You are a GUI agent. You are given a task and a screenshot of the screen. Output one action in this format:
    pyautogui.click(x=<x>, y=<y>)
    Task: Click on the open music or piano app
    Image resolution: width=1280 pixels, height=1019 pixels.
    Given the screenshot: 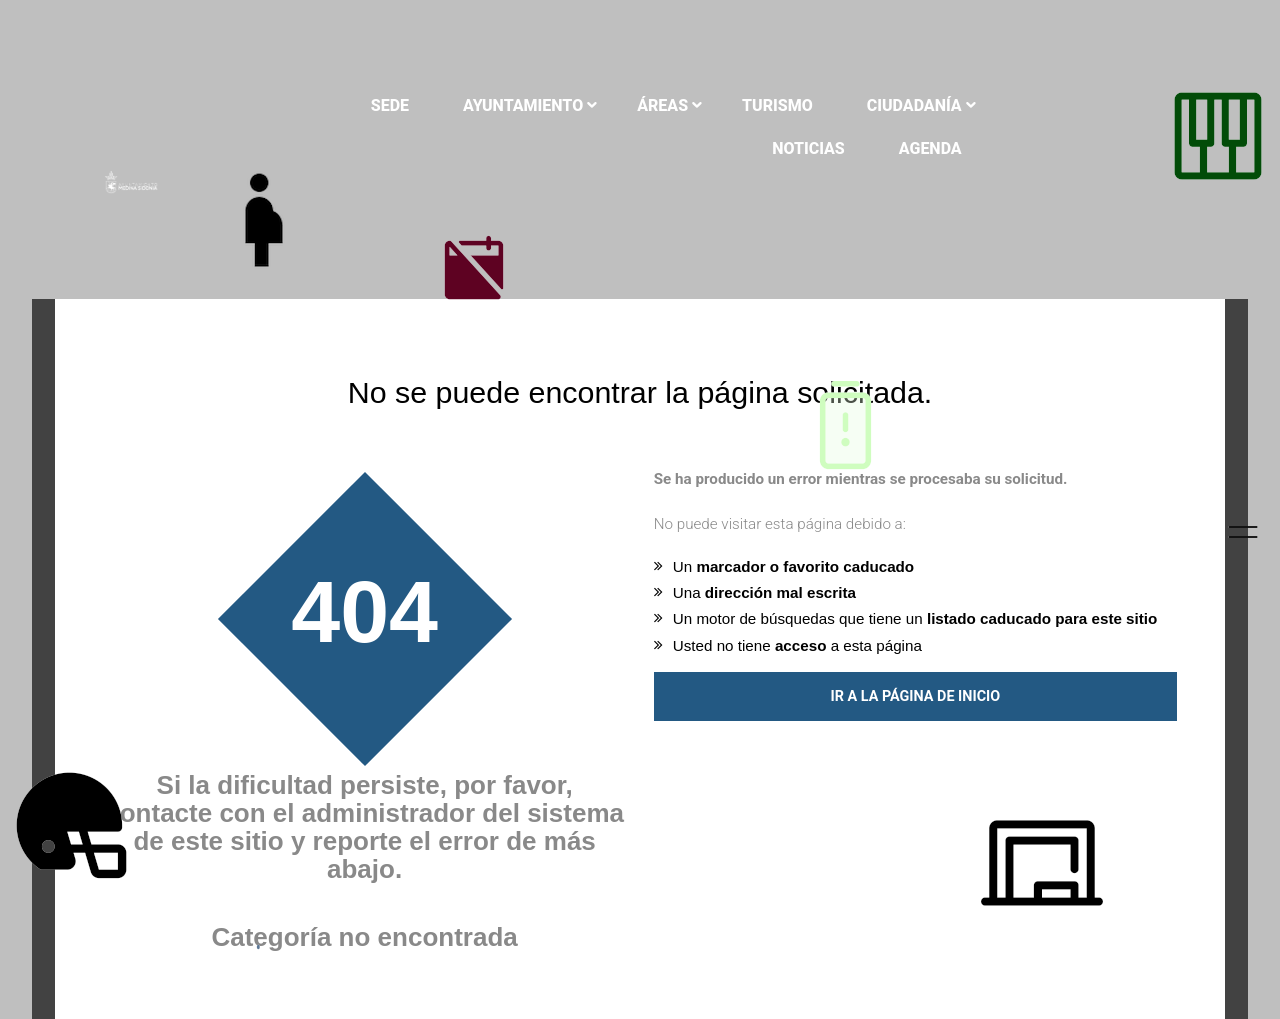 What is the action you would take?
    pyautogui.click(x=1218, y=136)
    